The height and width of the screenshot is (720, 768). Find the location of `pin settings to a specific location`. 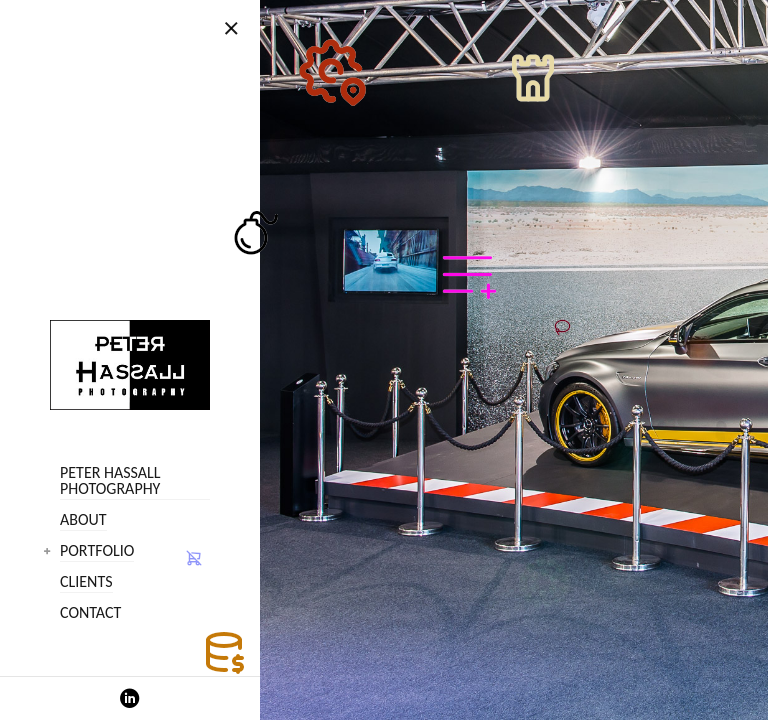

pin settings to a specific location is located at coordinates (331, 71).